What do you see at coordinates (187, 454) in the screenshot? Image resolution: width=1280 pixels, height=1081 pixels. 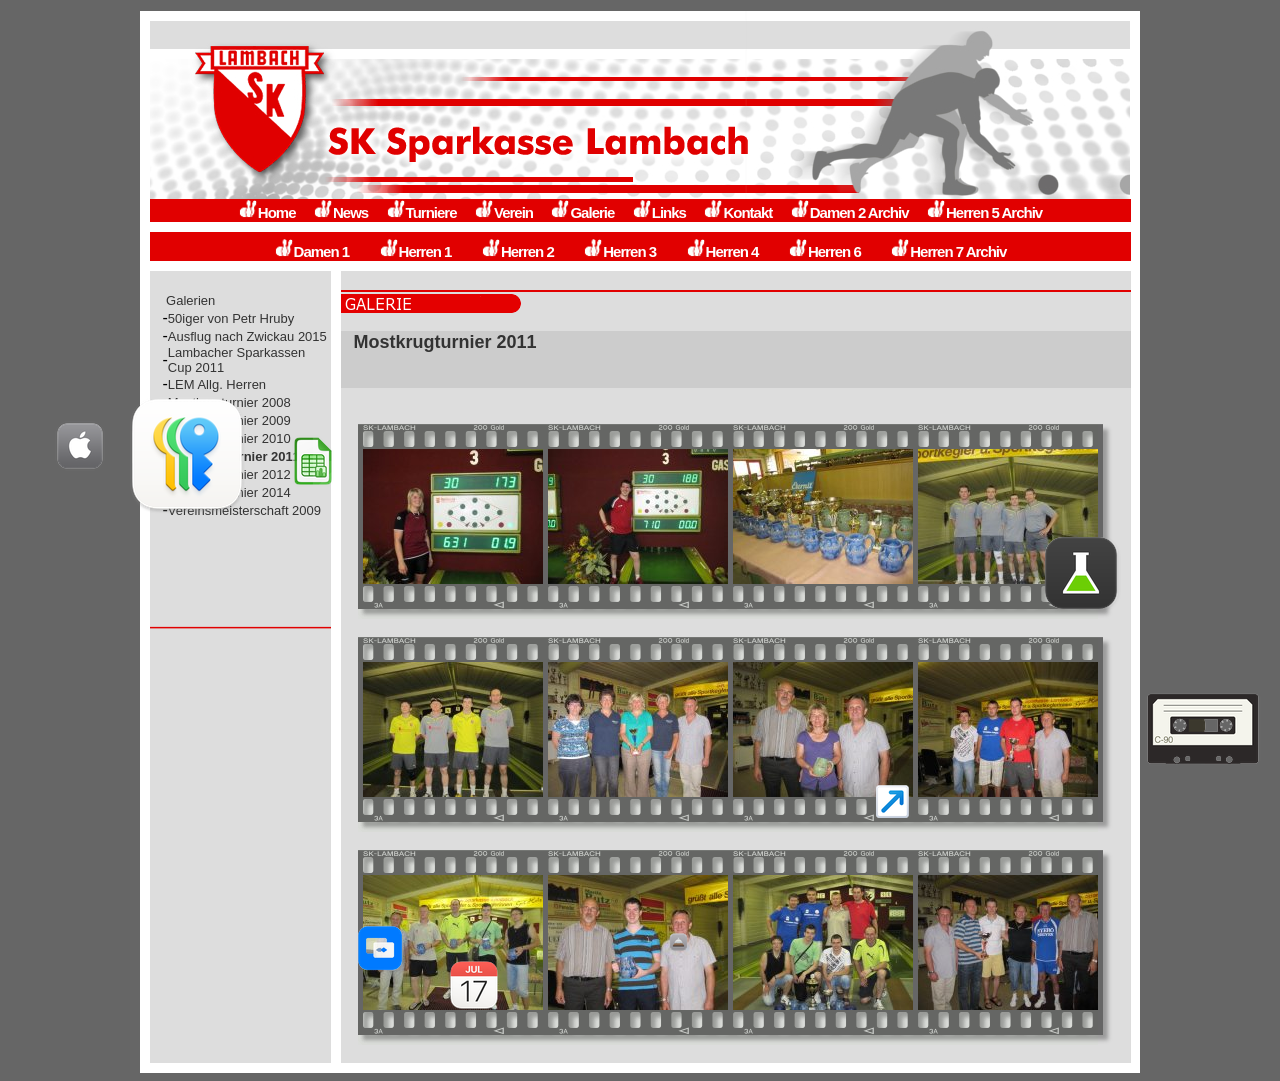 I see `open the passwords app to manage saved credentials` at bounding box center [187, 454].